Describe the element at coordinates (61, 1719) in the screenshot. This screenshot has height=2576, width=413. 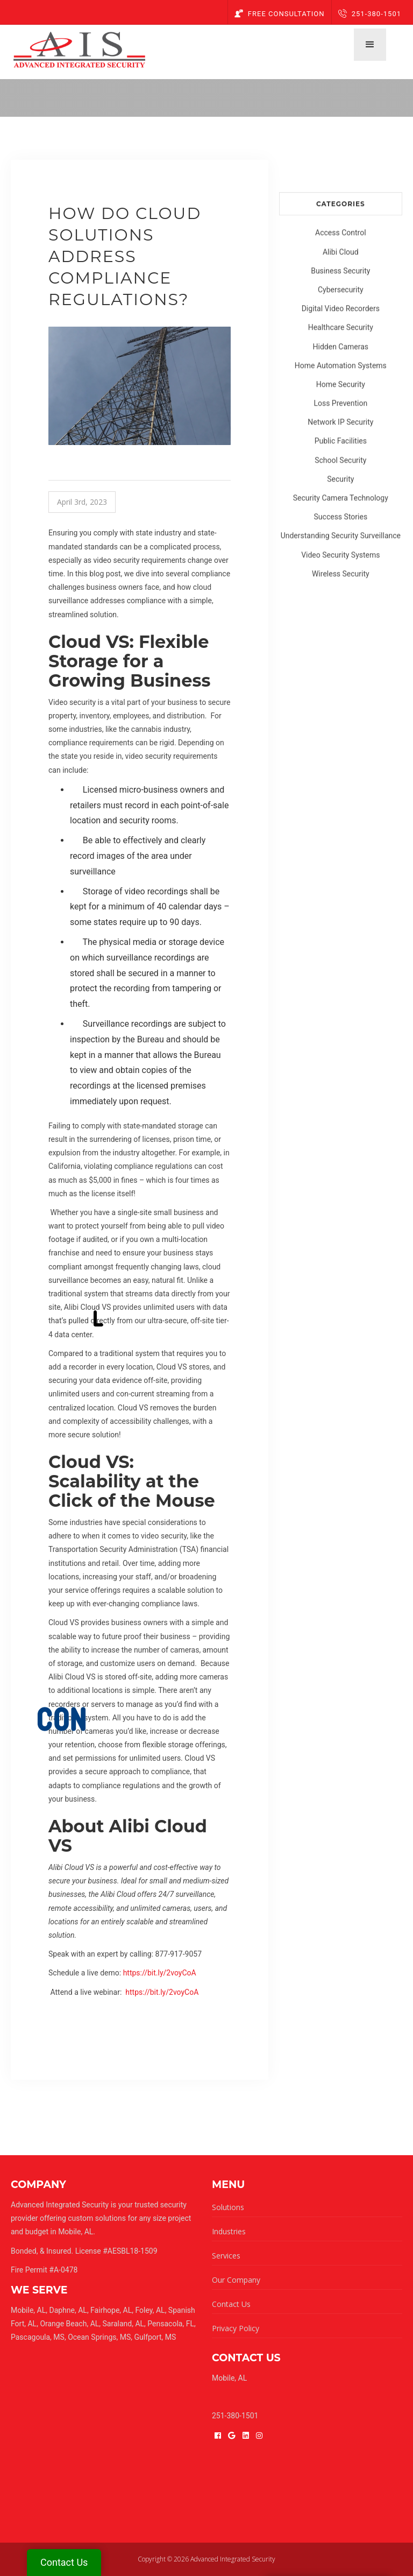
I see `initiate an HTTP connection request` at that location.